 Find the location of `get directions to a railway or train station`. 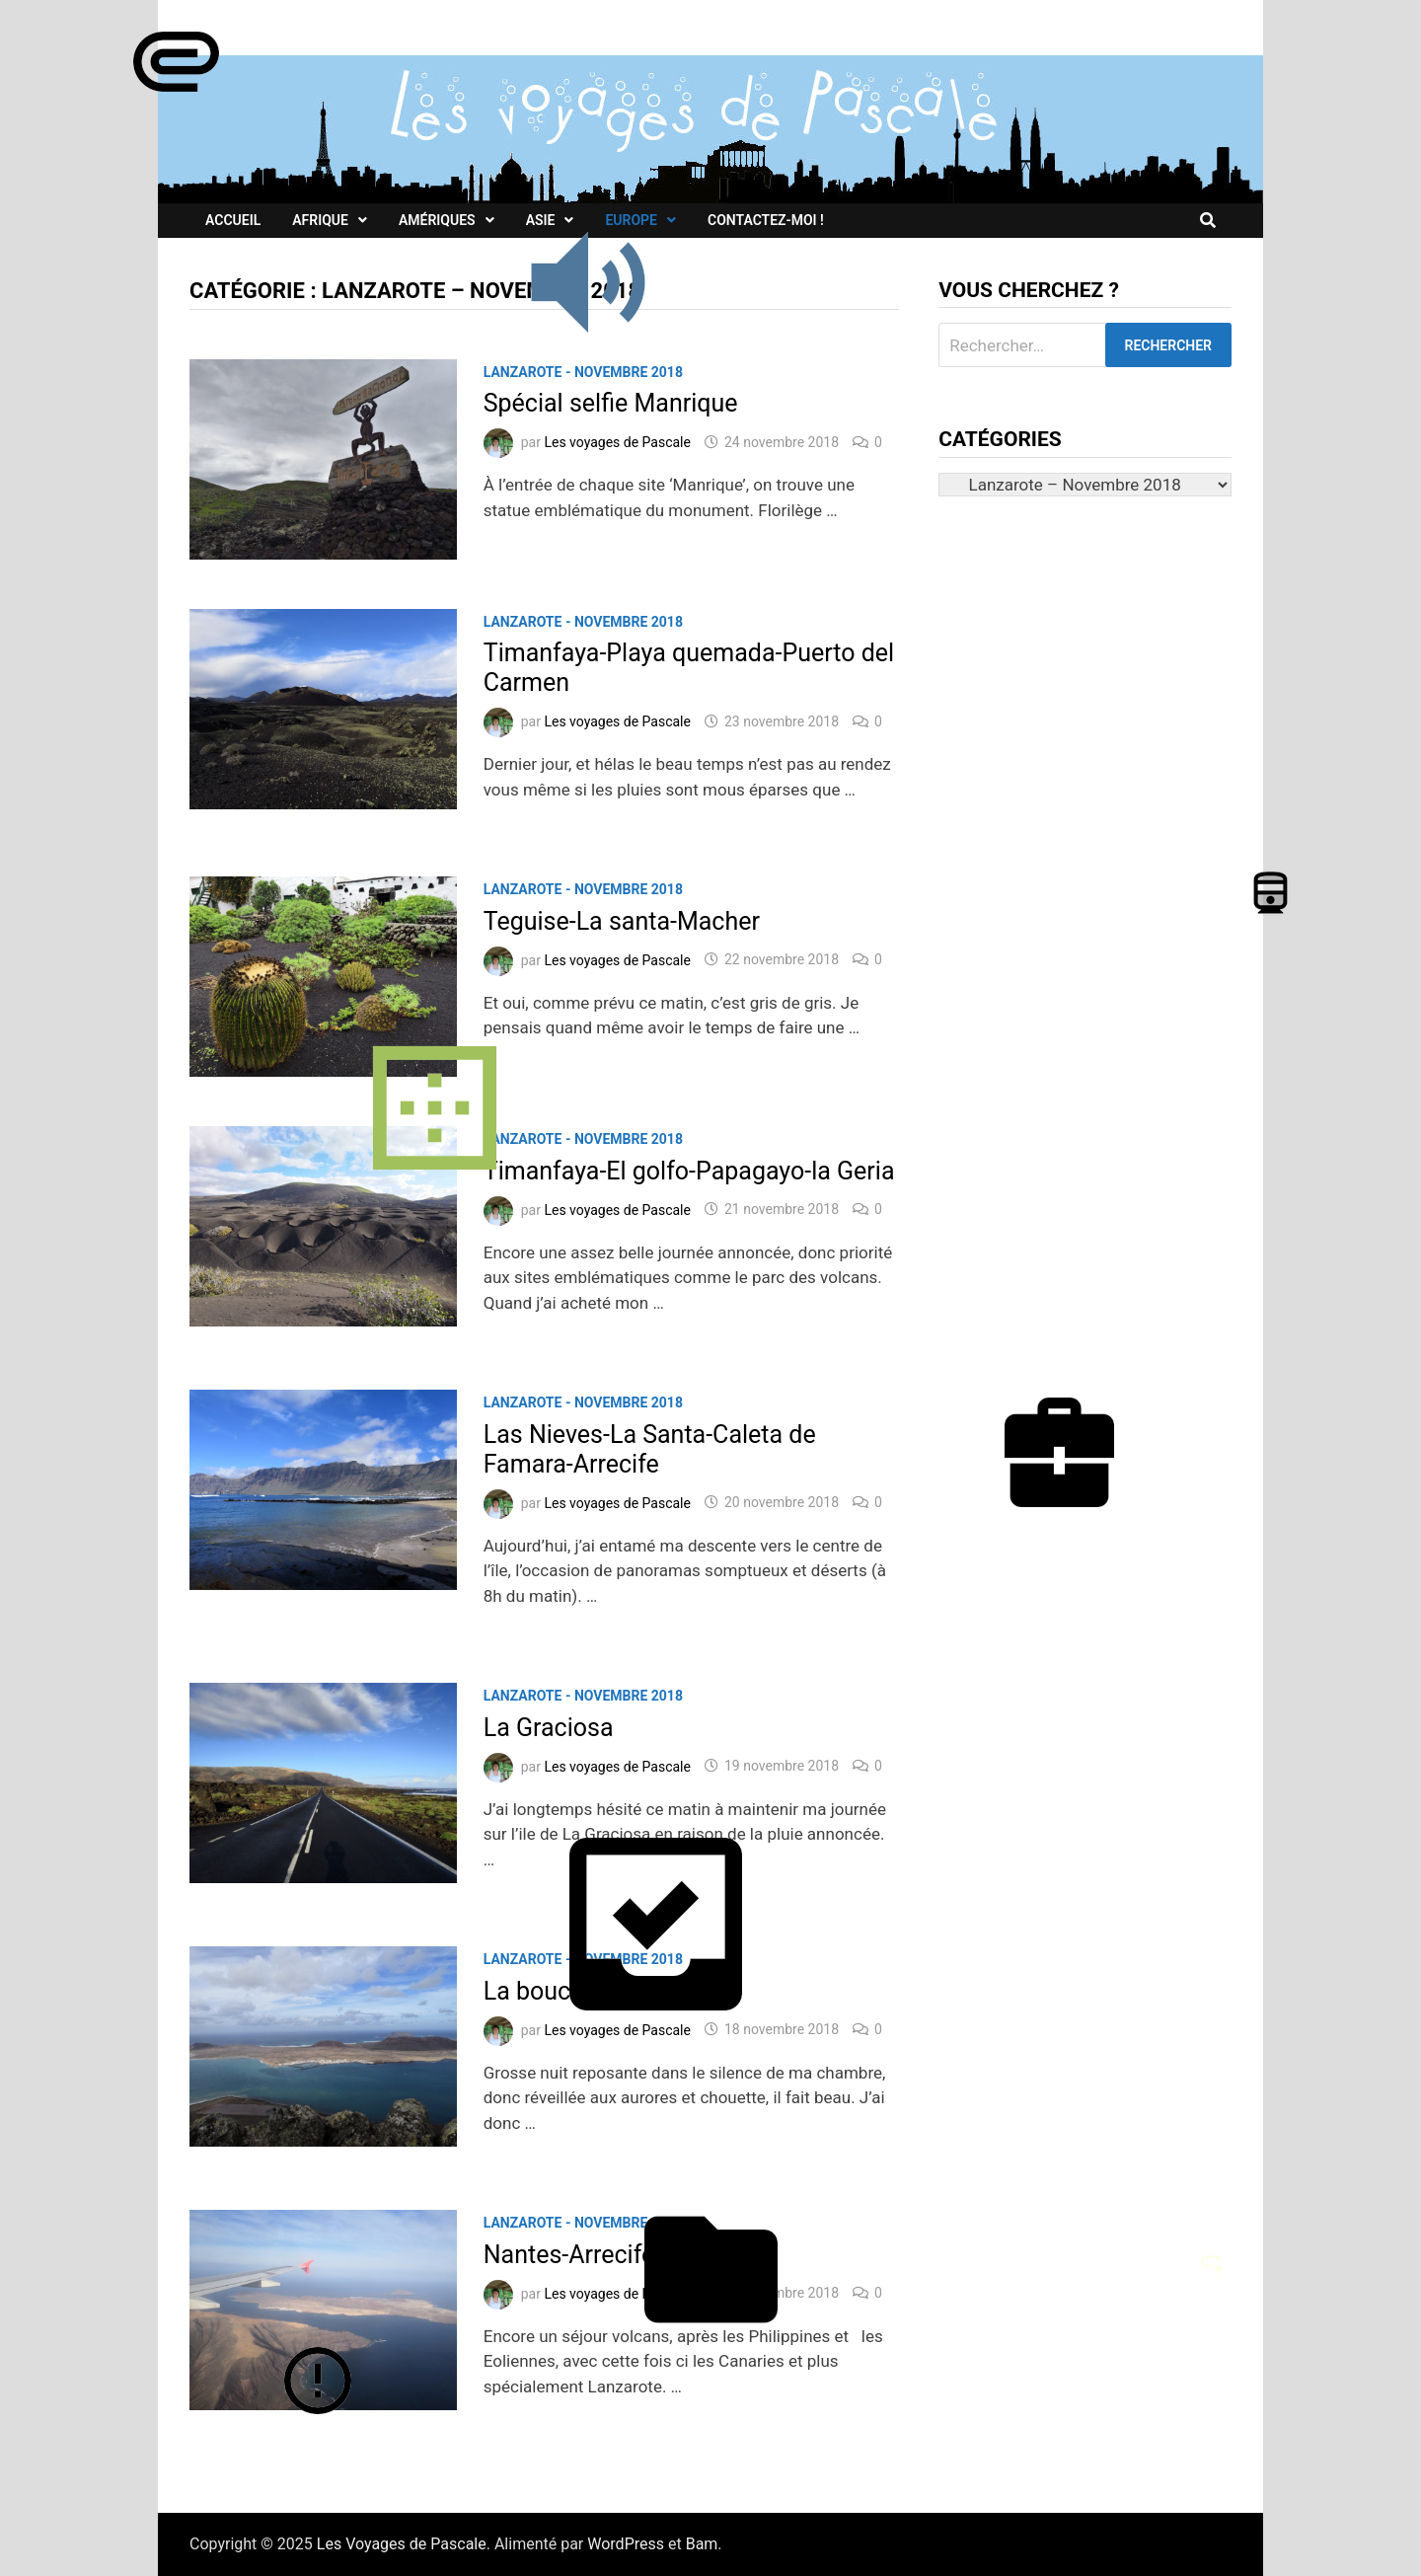

get directions to a railway or train station is located at coordinates (1270, 894).